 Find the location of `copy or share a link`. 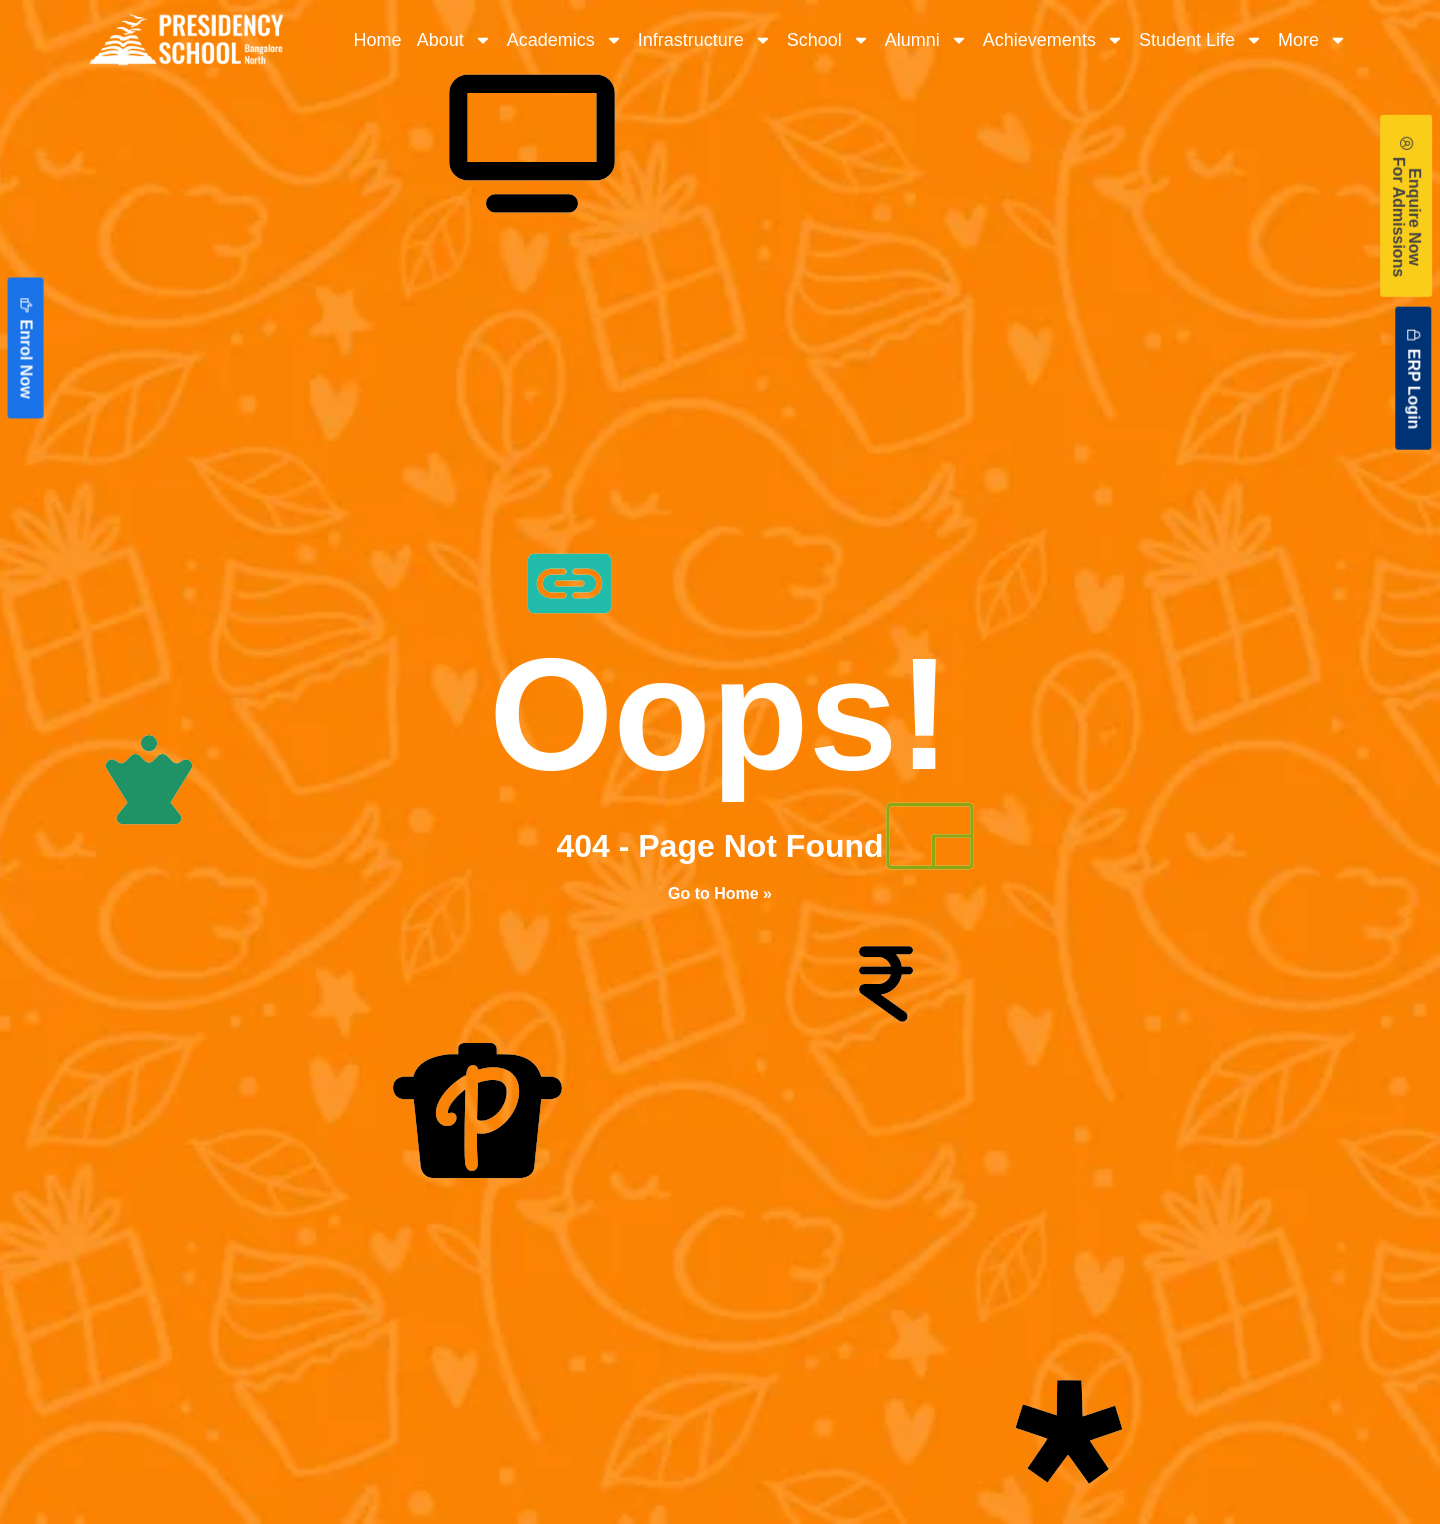

copy or share a link is located at coordinates (569, 583).